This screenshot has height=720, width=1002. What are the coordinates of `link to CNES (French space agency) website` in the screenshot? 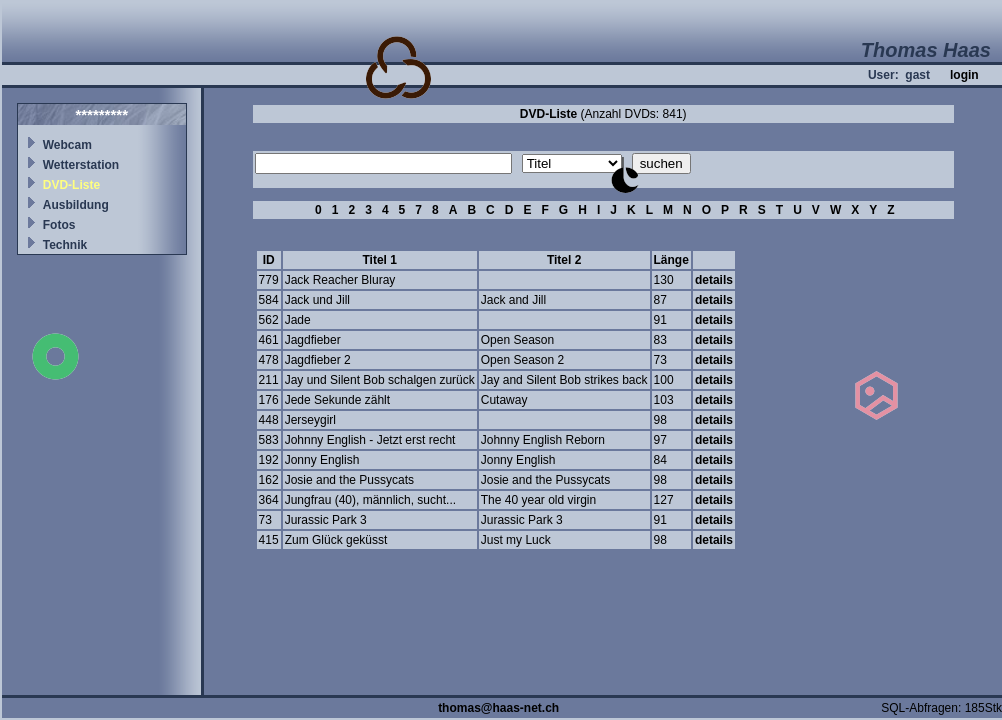 It's located at (625, 175).